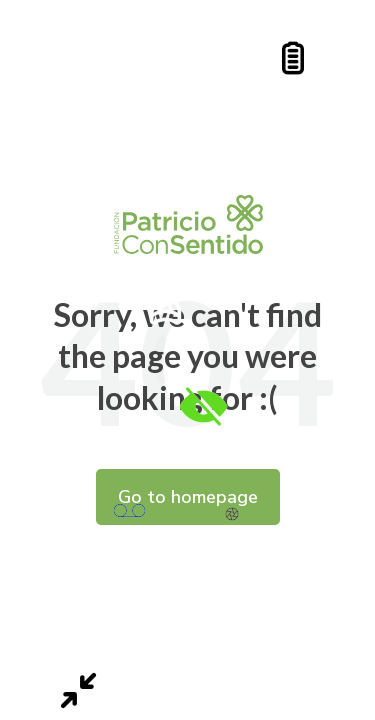  Describe the element at coordinates (203, 406) in the screenshot. I see `hide password or sensitive content` at that location.